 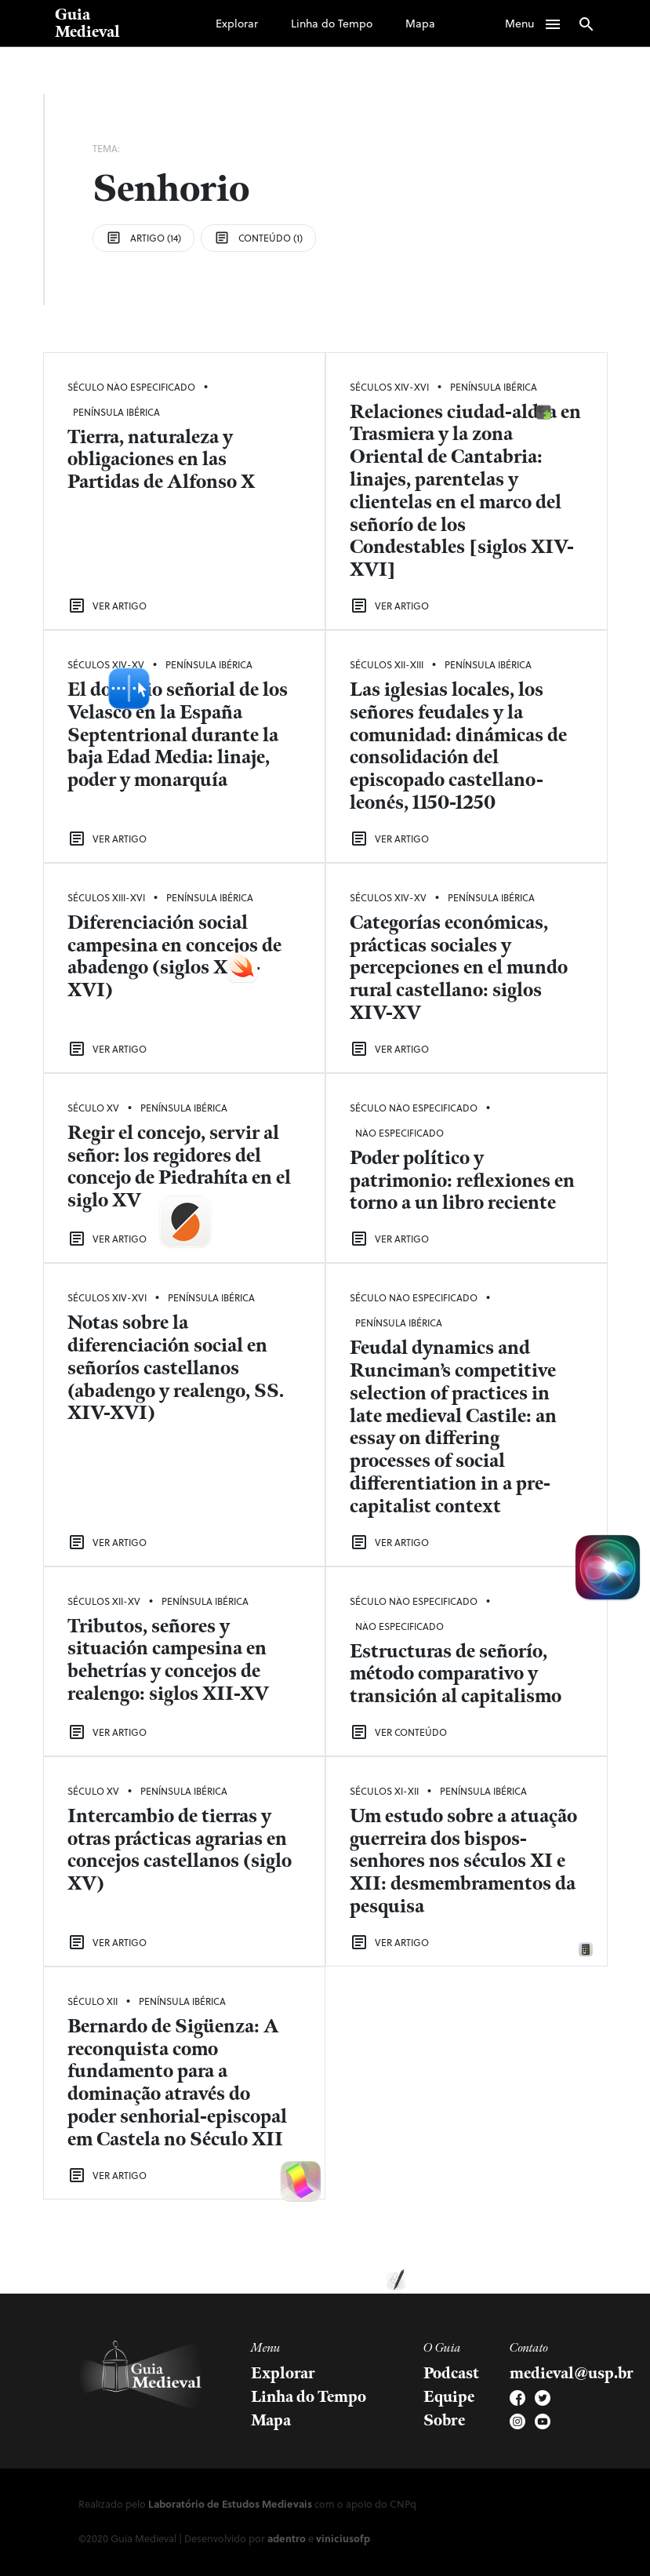 What do you see at coordinates (185, 1221) in the screenshot?
I see `open PrusaSlicer 3D printing software` at bounding box center [185, 1221].